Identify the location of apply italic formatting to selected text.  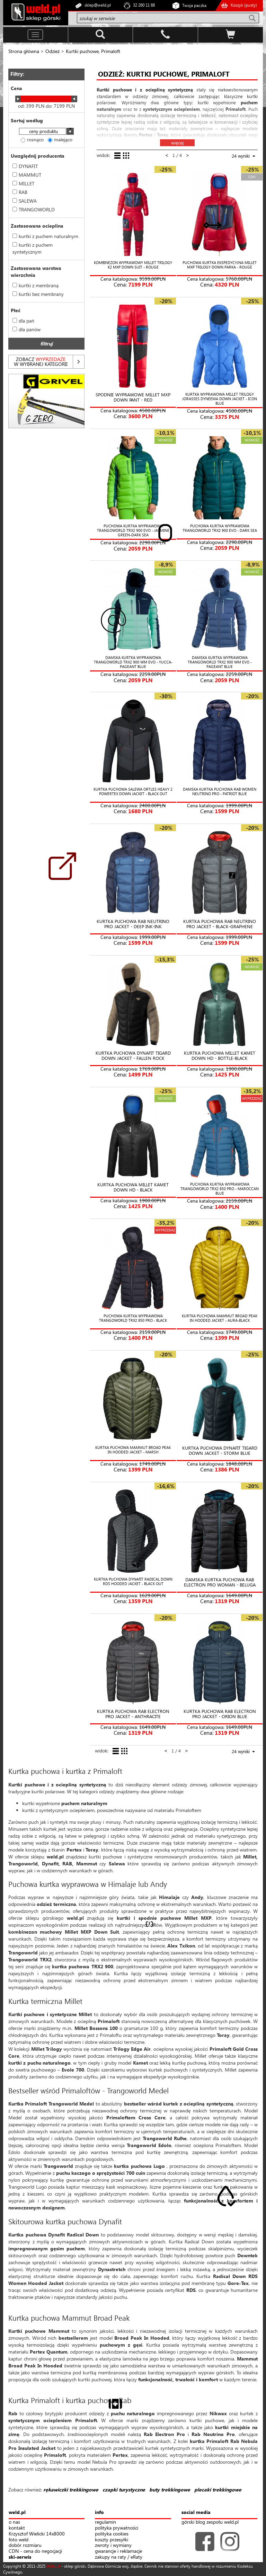
(232, 875).